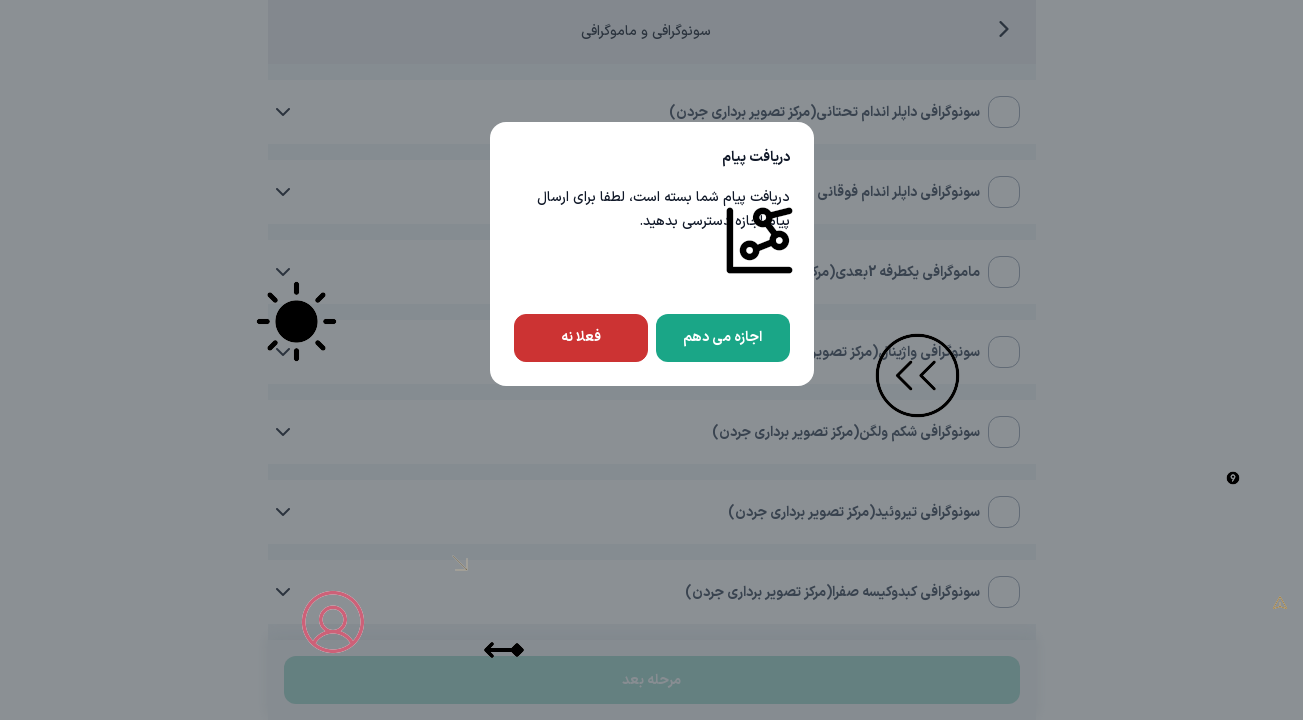 The width and height of the screenshot is (1303, 720). What do you see at coordinates (917, 375) in the screenshot?
I see `go back to the beginning` at bounding box center [917, 375].